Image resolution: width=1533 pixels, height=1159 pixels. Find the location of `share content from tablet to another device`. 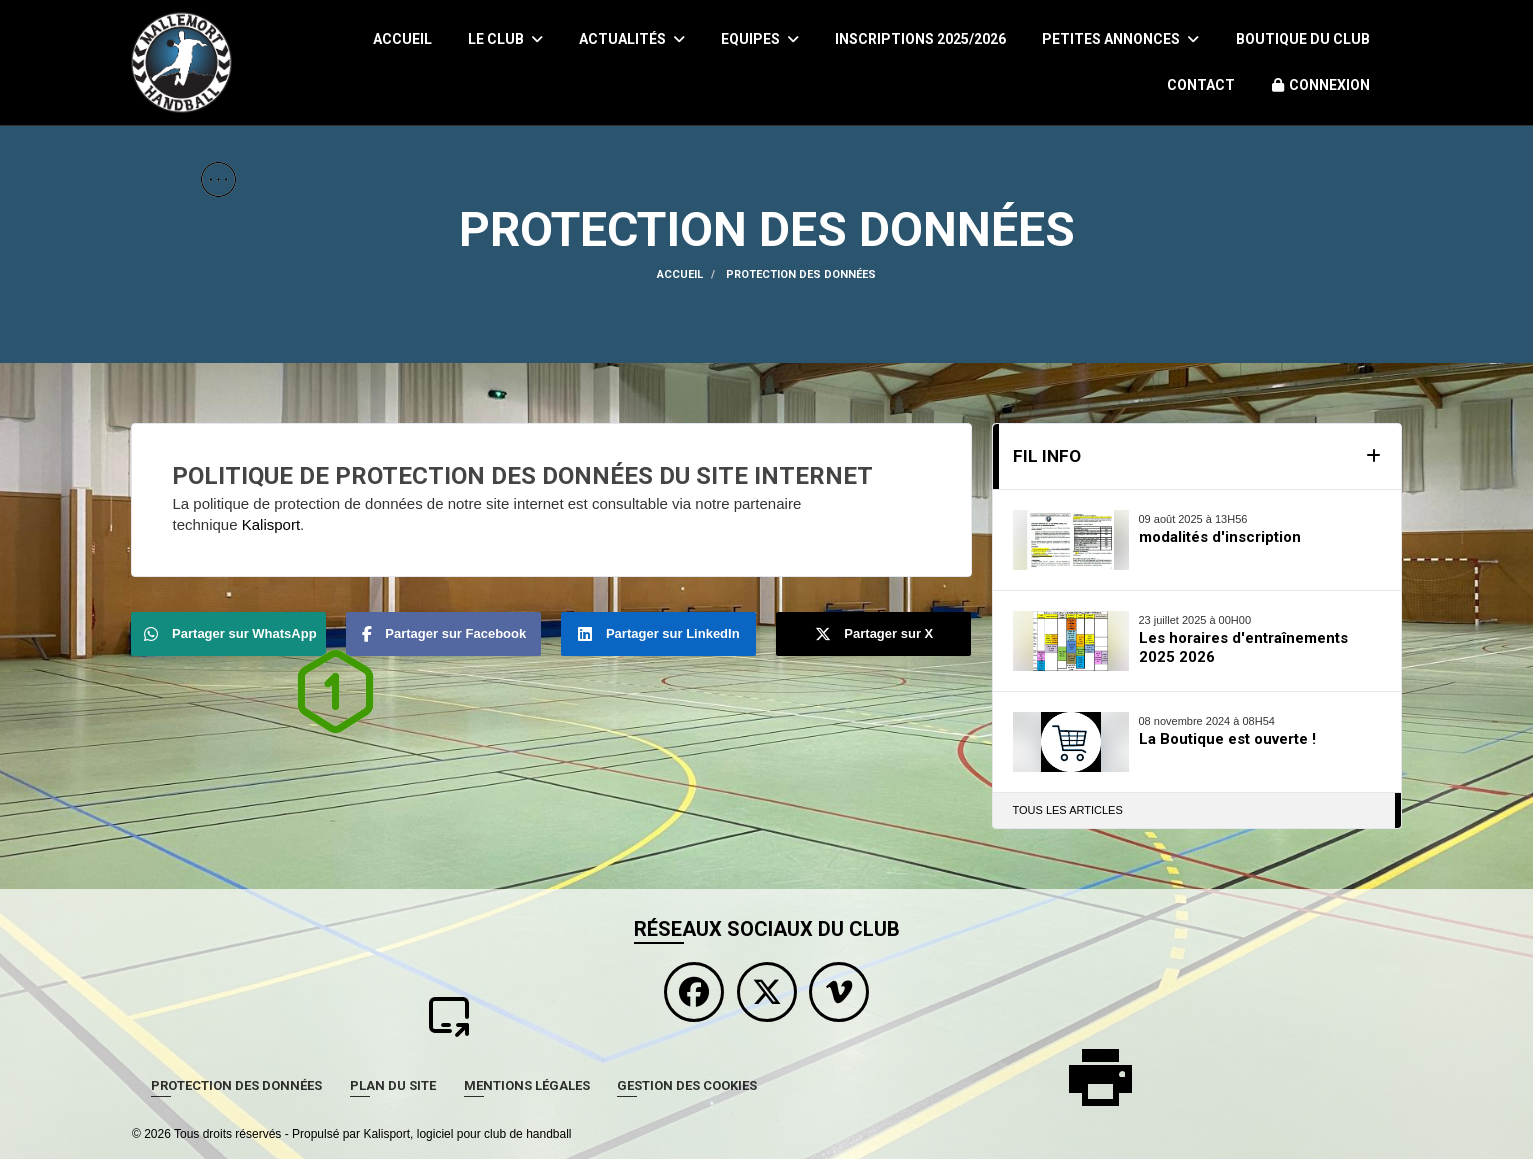

share content from tablet to another device is located at coordinates (449, 1015).